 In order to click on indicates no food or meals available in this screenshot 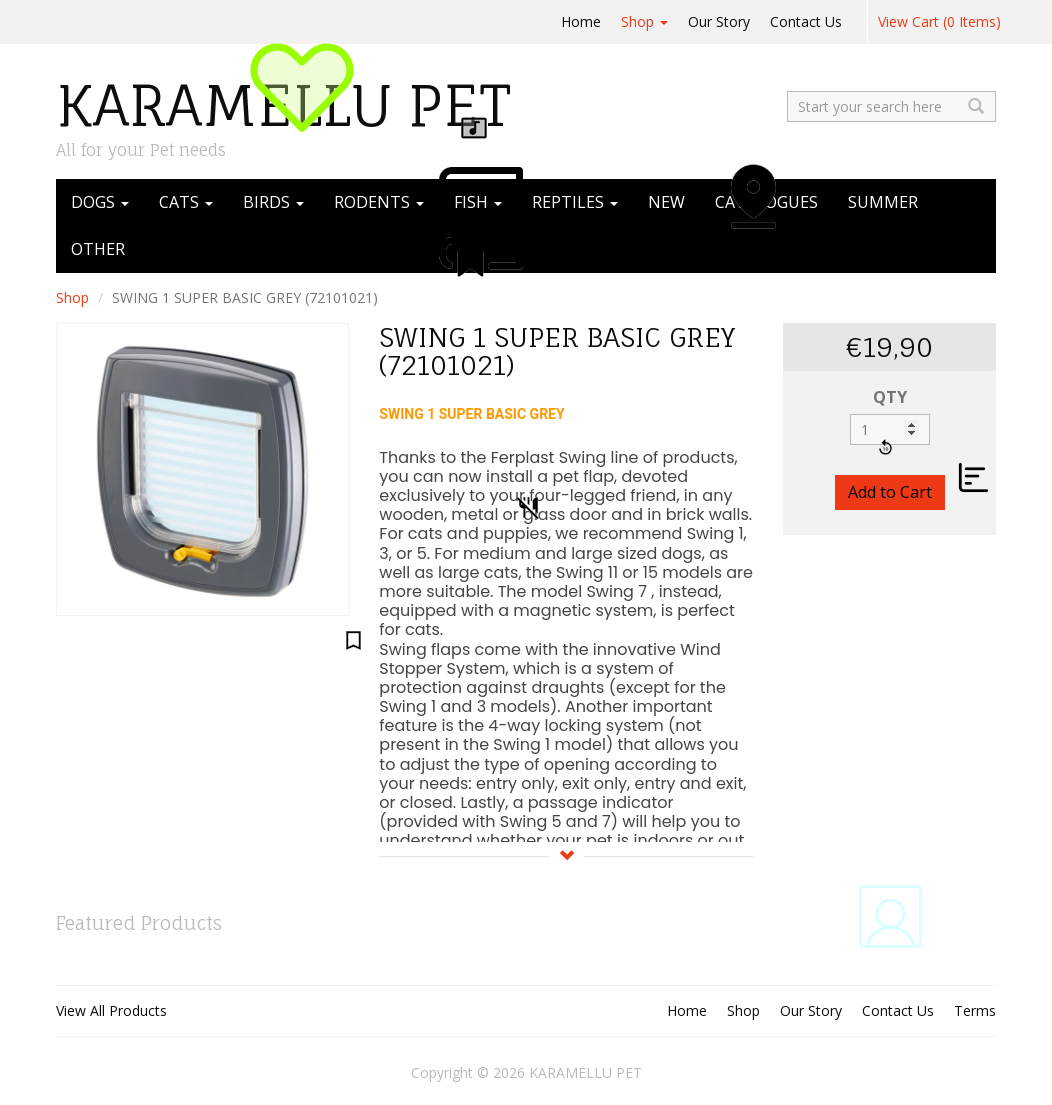, I will do `click(528, 507)`.